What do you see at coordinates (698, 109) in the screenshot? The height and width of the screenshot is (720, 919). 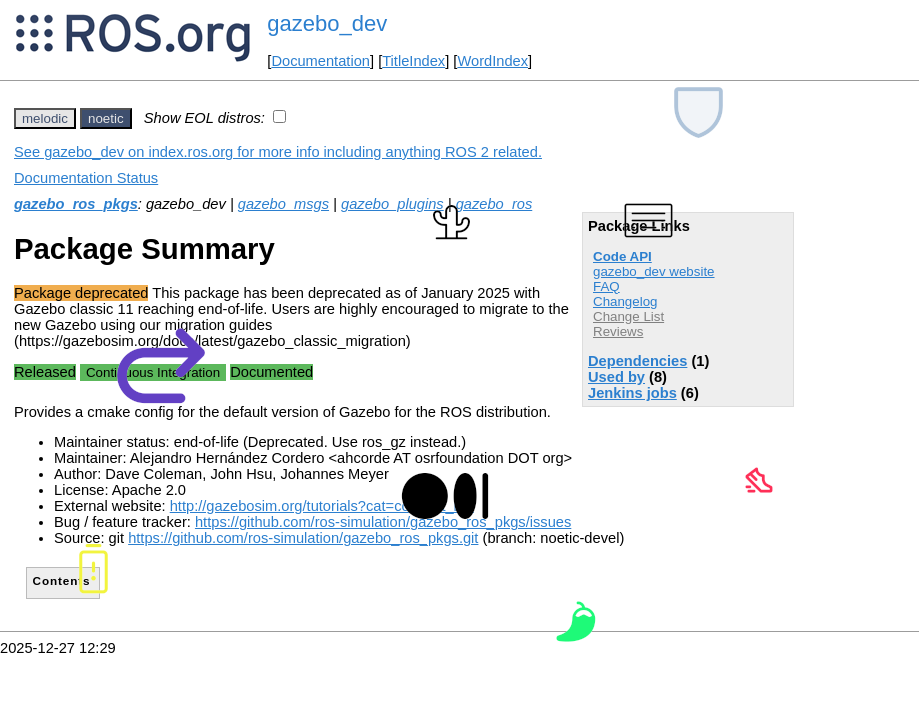 I see `access security or privacy settings` at bounding box center [698, 109].